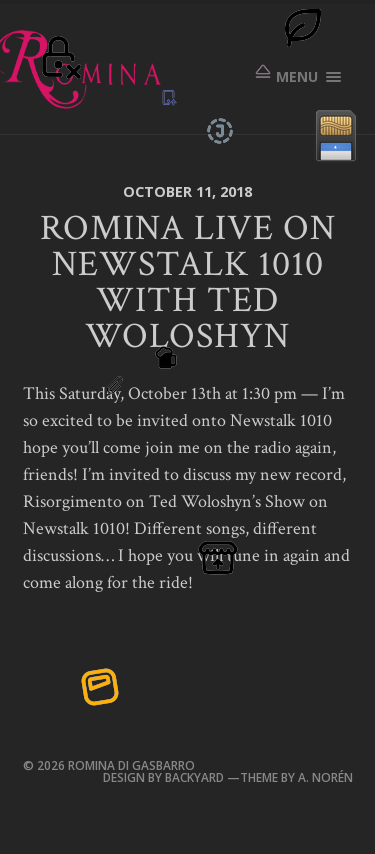 The height and width of the screenshot is (854, 375). I want to click on find nearby bars or pubs, so click(166, 358).